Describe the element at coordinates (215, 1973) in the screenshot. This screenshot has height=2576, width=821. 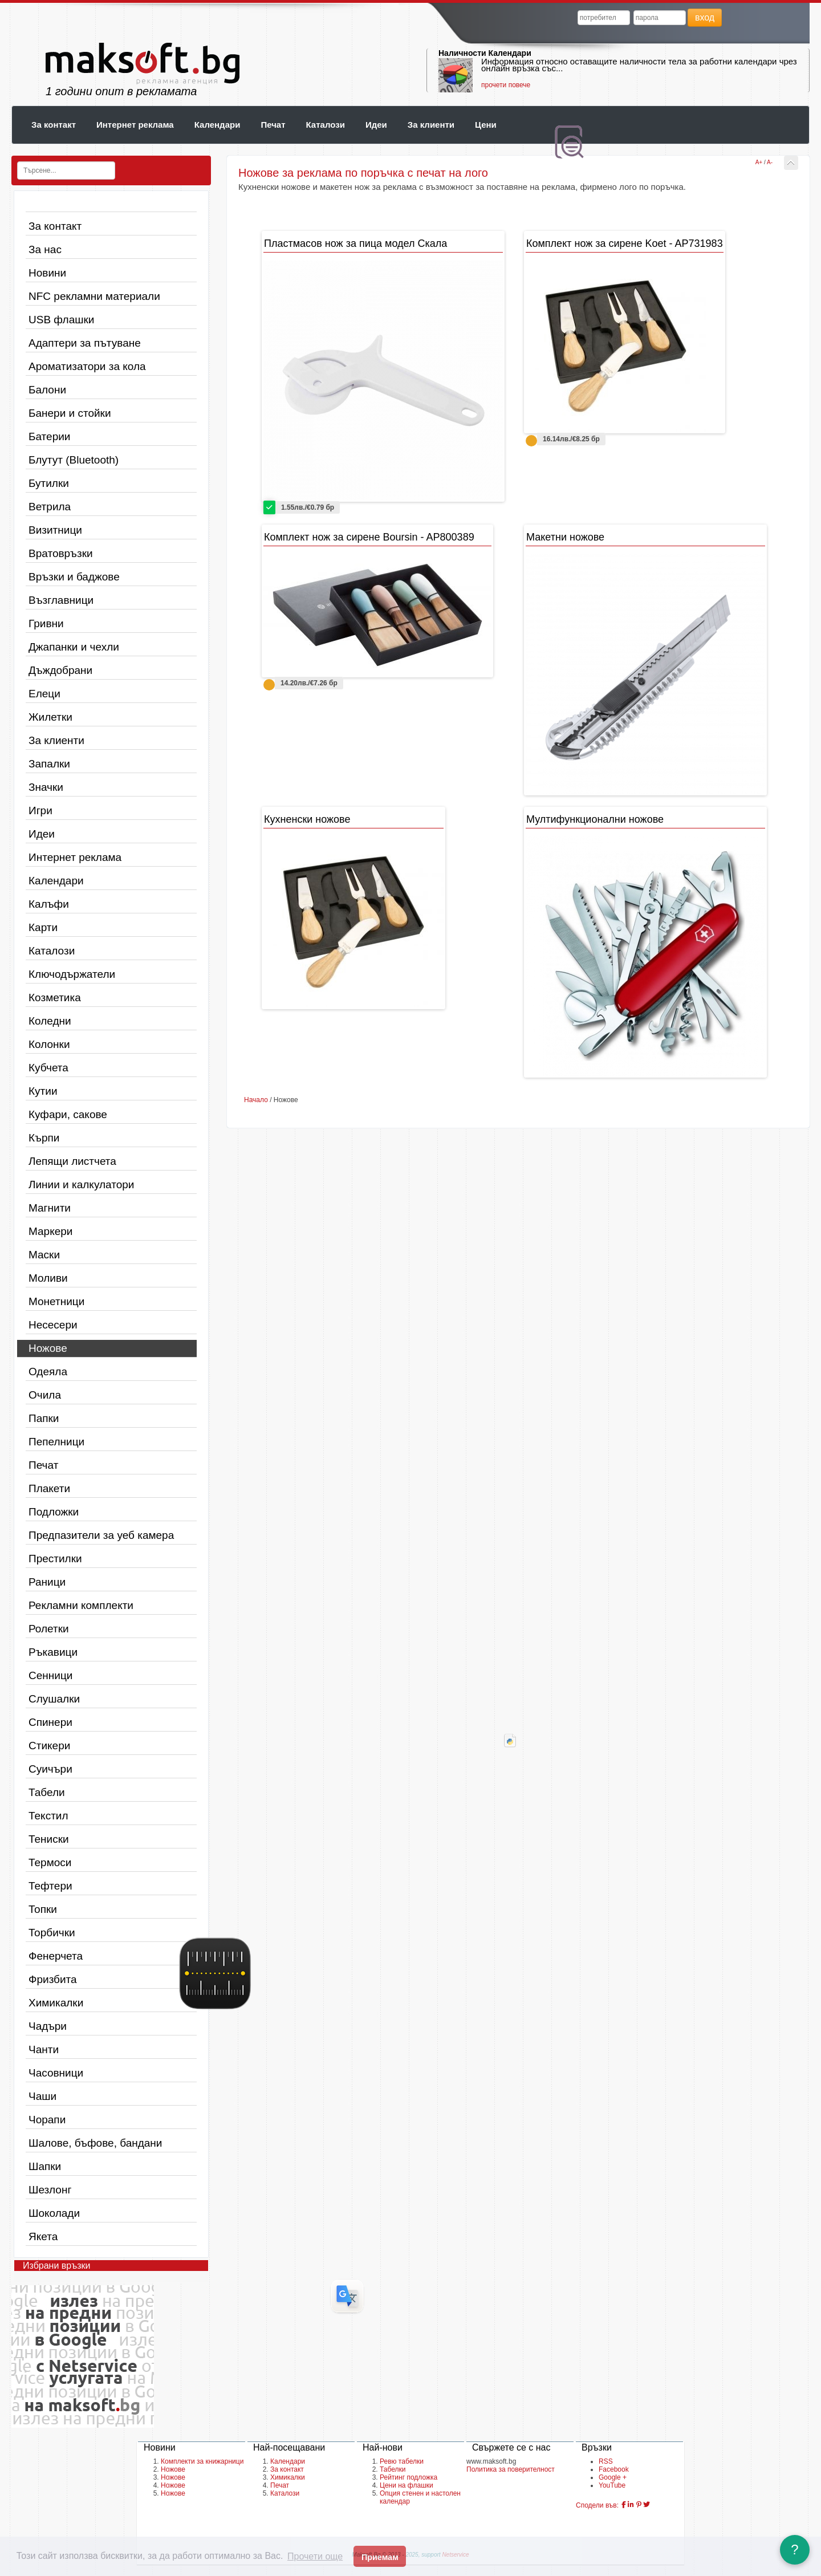
I see `open the Measure app` at that location.